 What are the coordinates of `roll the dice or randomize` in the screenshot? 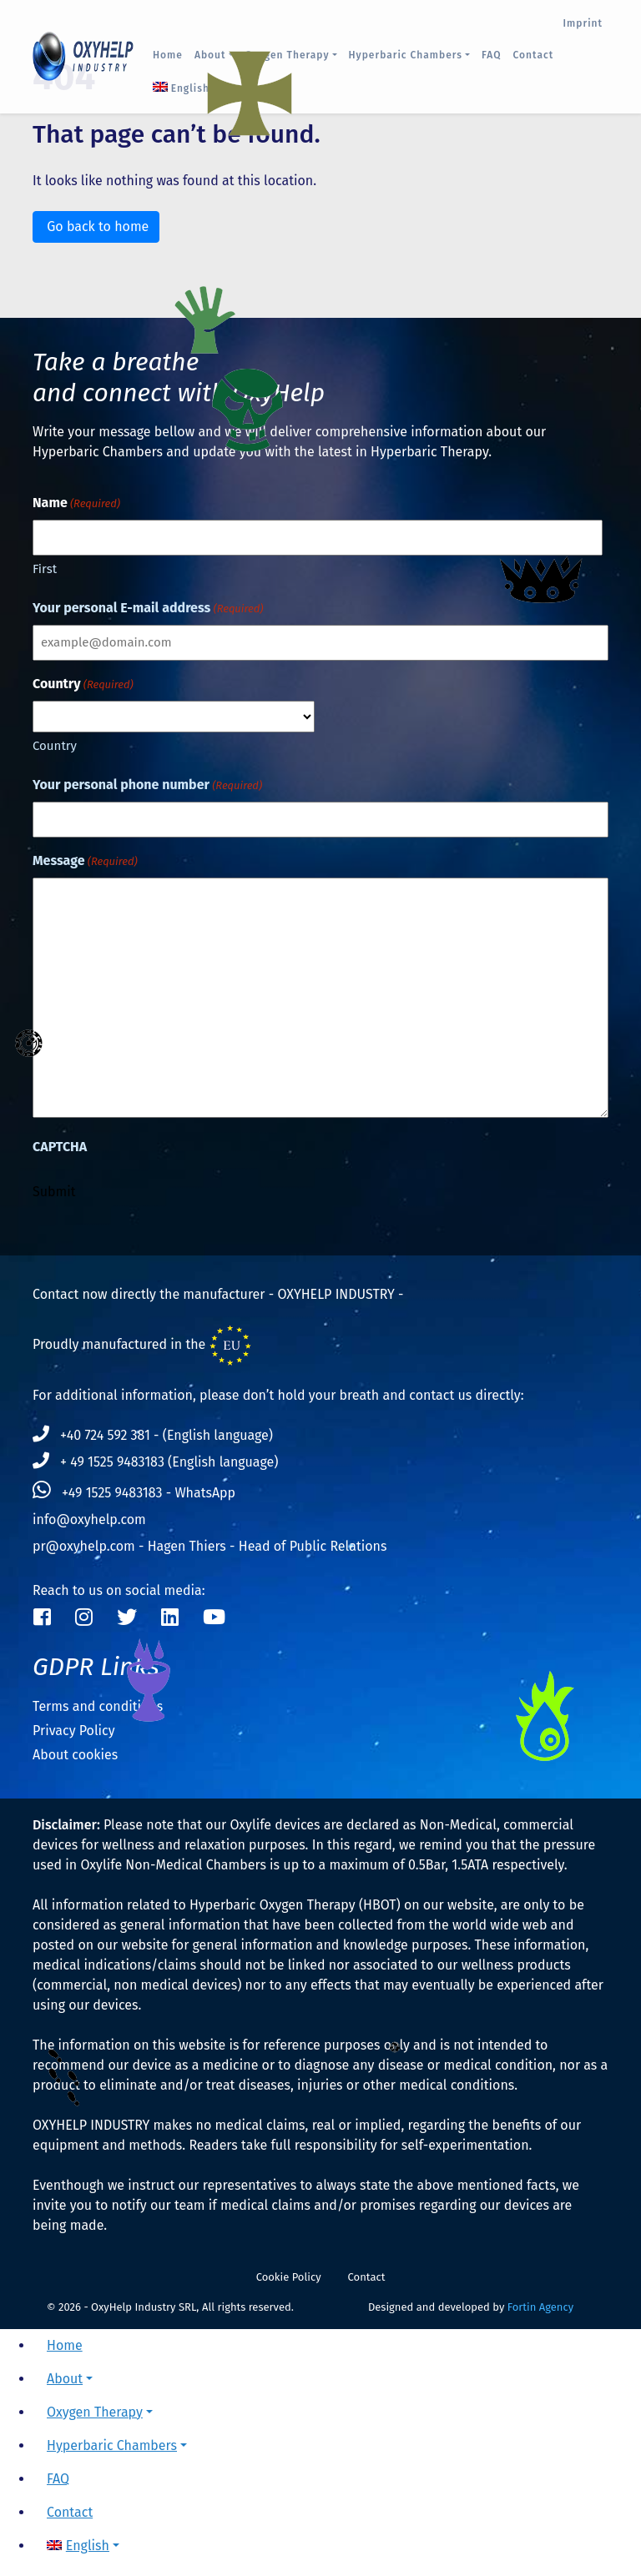 It's located at (395, 2047).